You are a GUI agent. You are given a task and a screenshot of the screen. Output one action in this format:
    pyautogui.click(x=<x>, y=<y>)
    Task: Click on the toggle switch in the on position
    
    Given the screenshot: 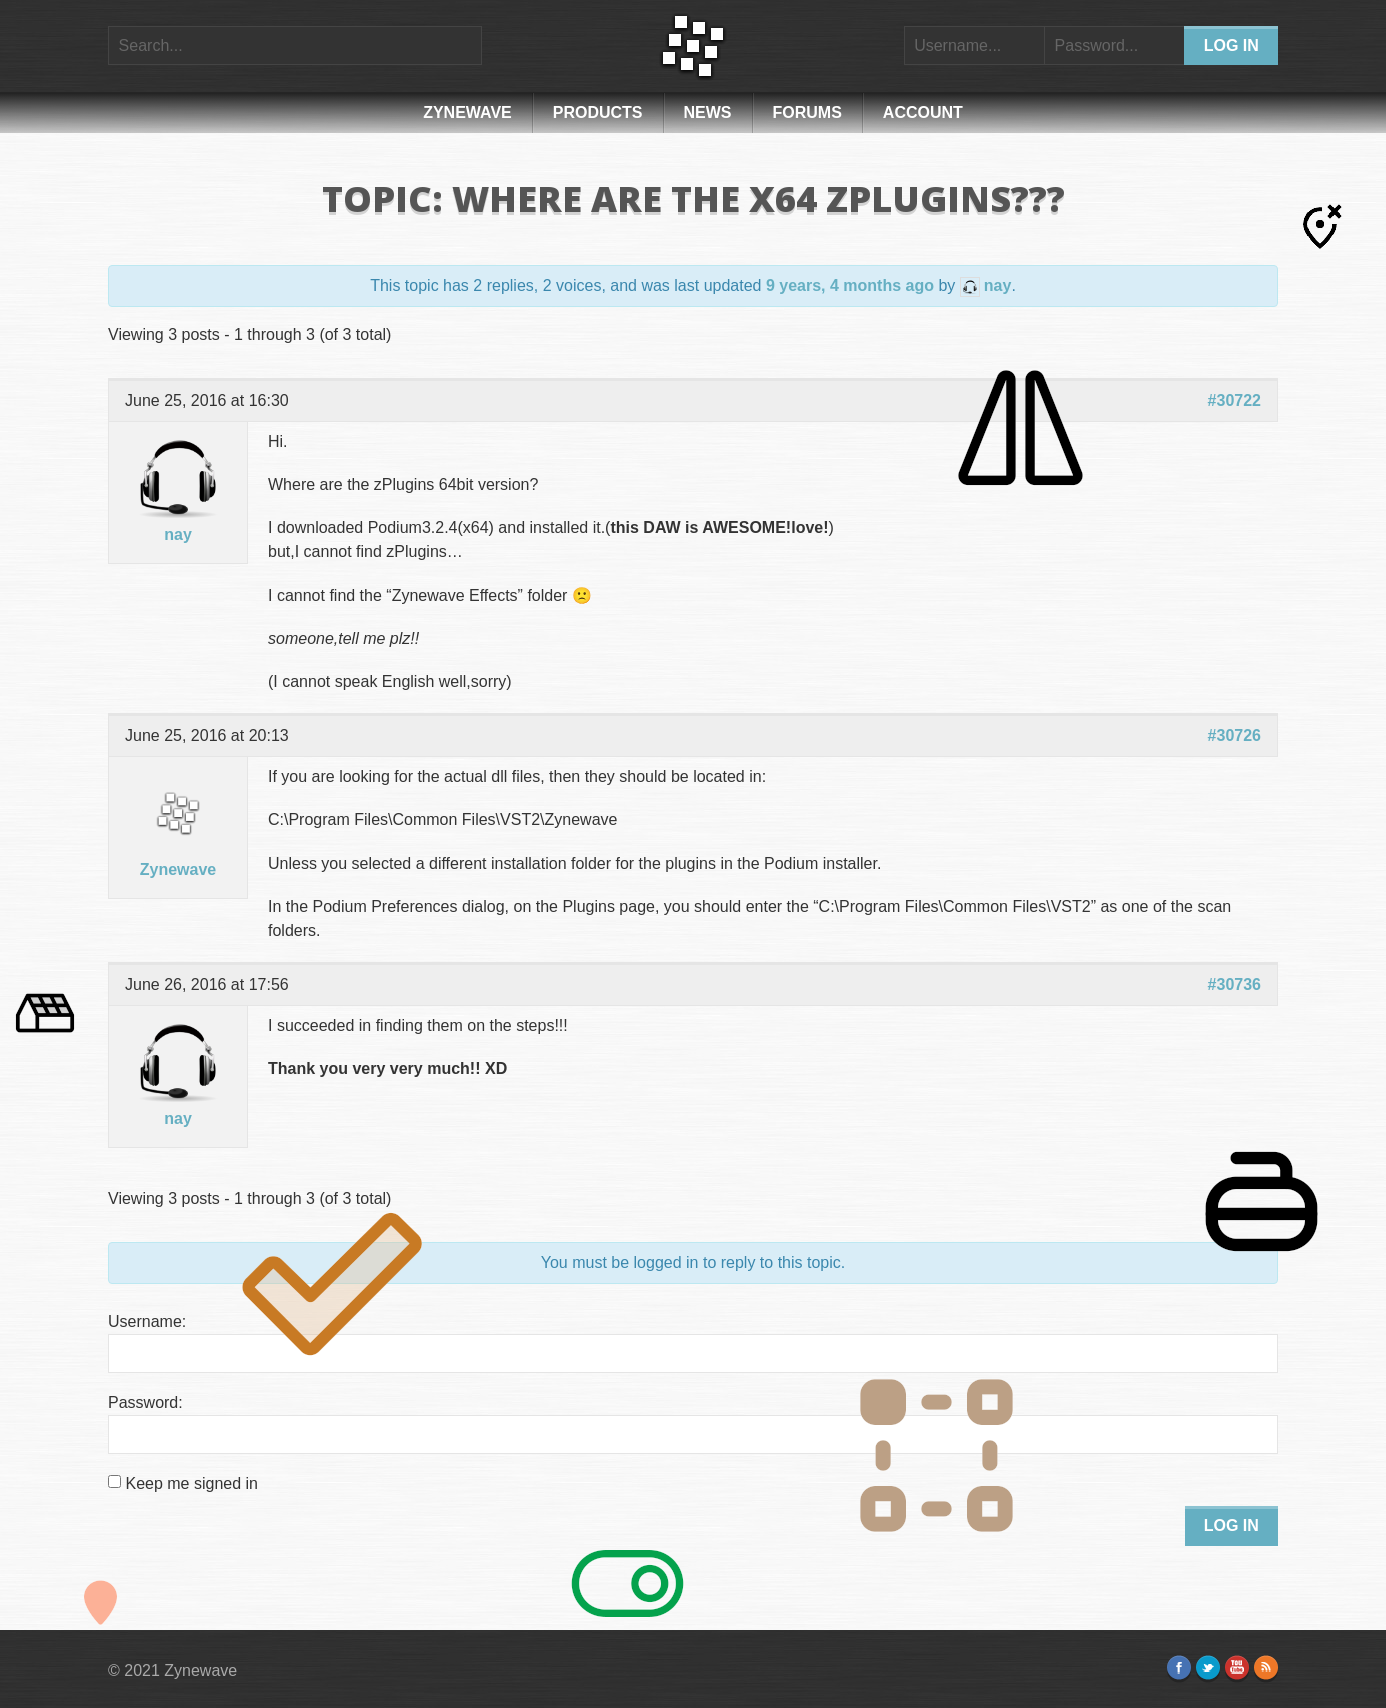 What is the action you would take?
    pyautogui.click(x=627, y=1583)
    